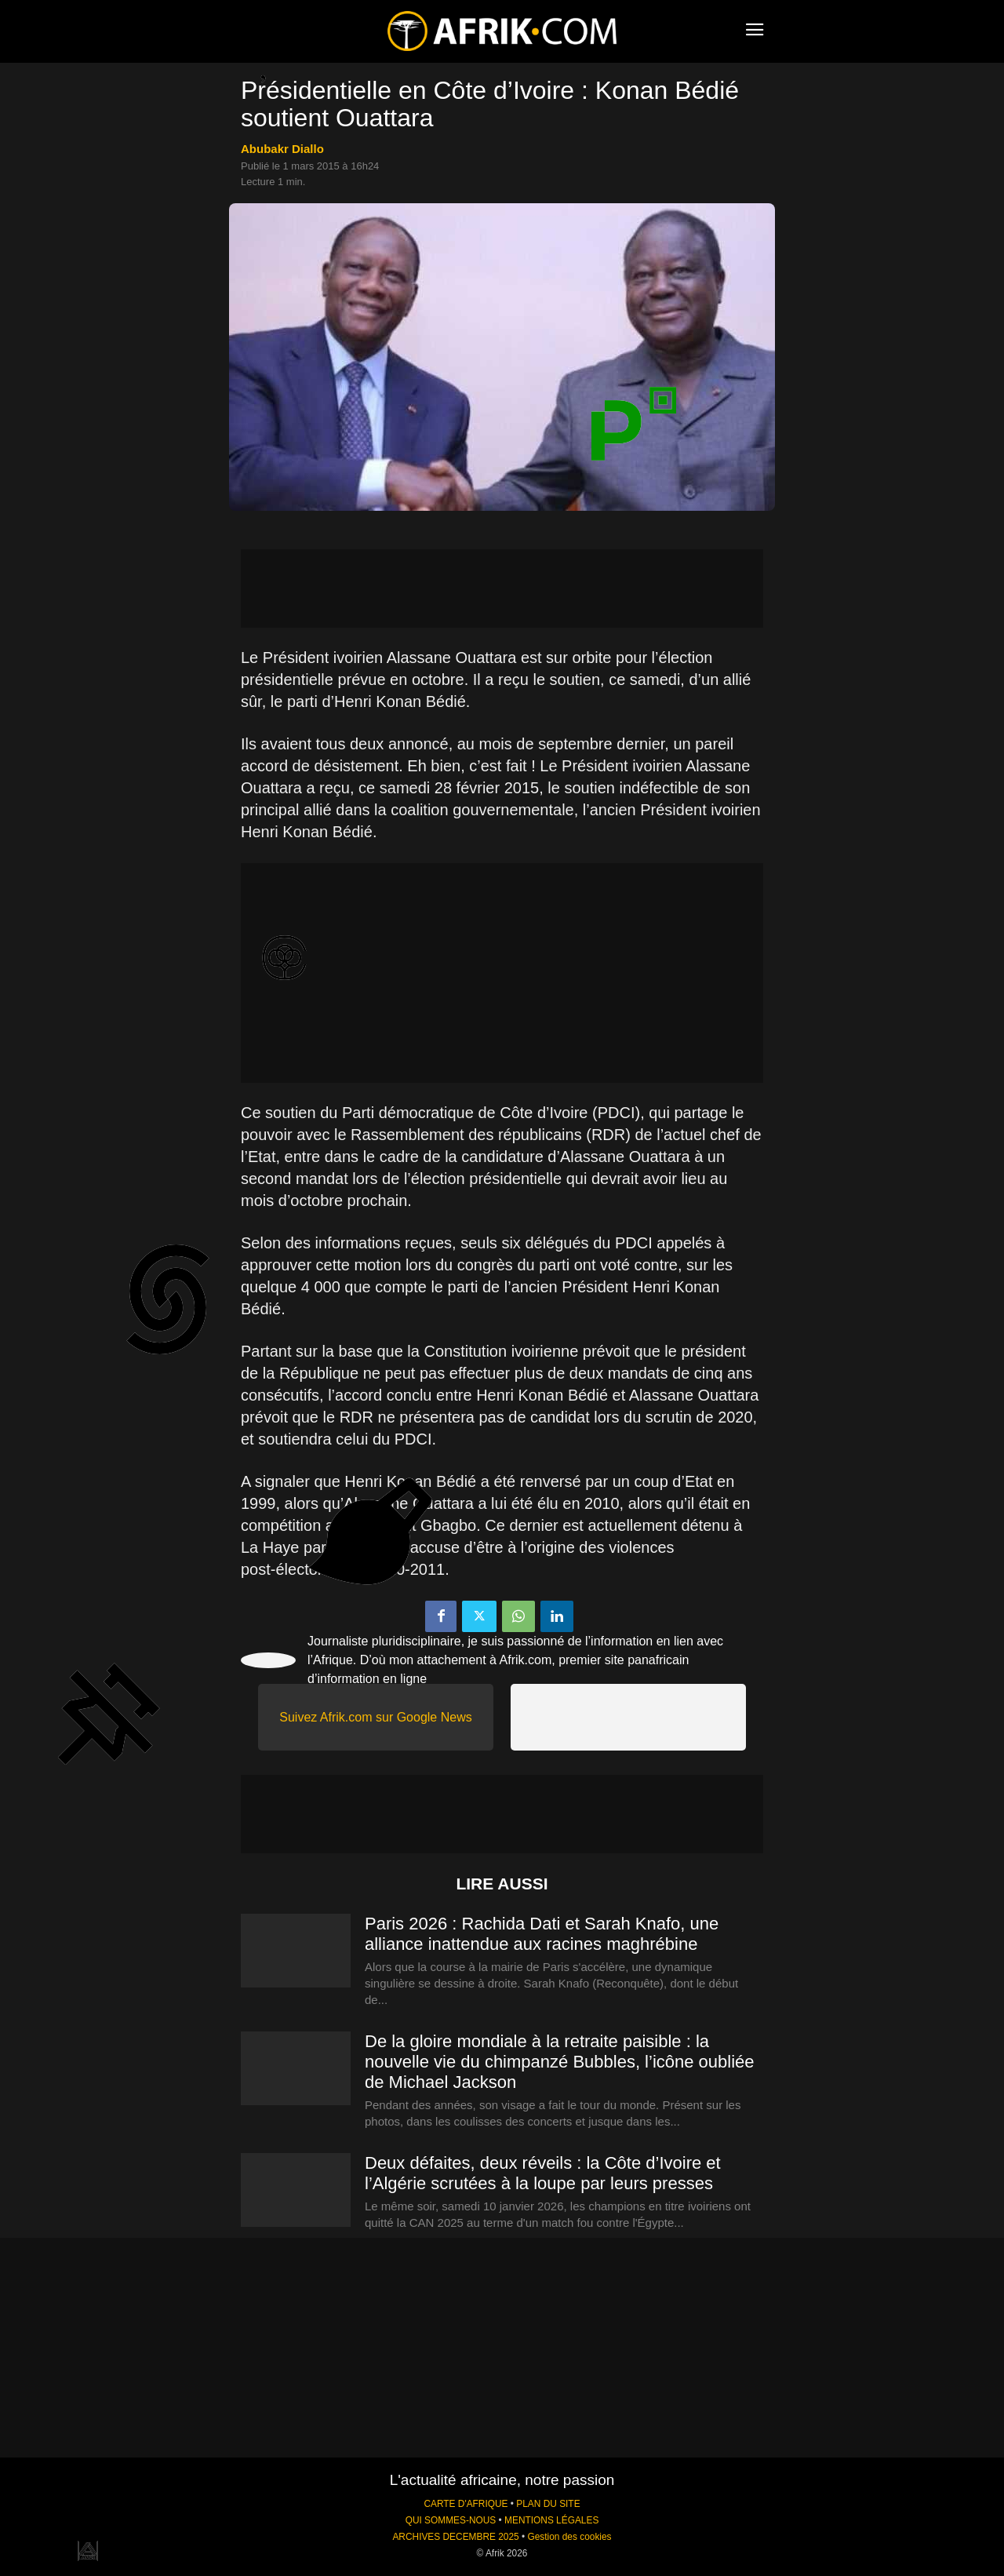 Image resolution: width=1004 pixels, height=2576 pixels. What do you see at coordinates (284, 957) in the screenshot?
I see `visit cotton bureau website` at bounding box center [284, 957].